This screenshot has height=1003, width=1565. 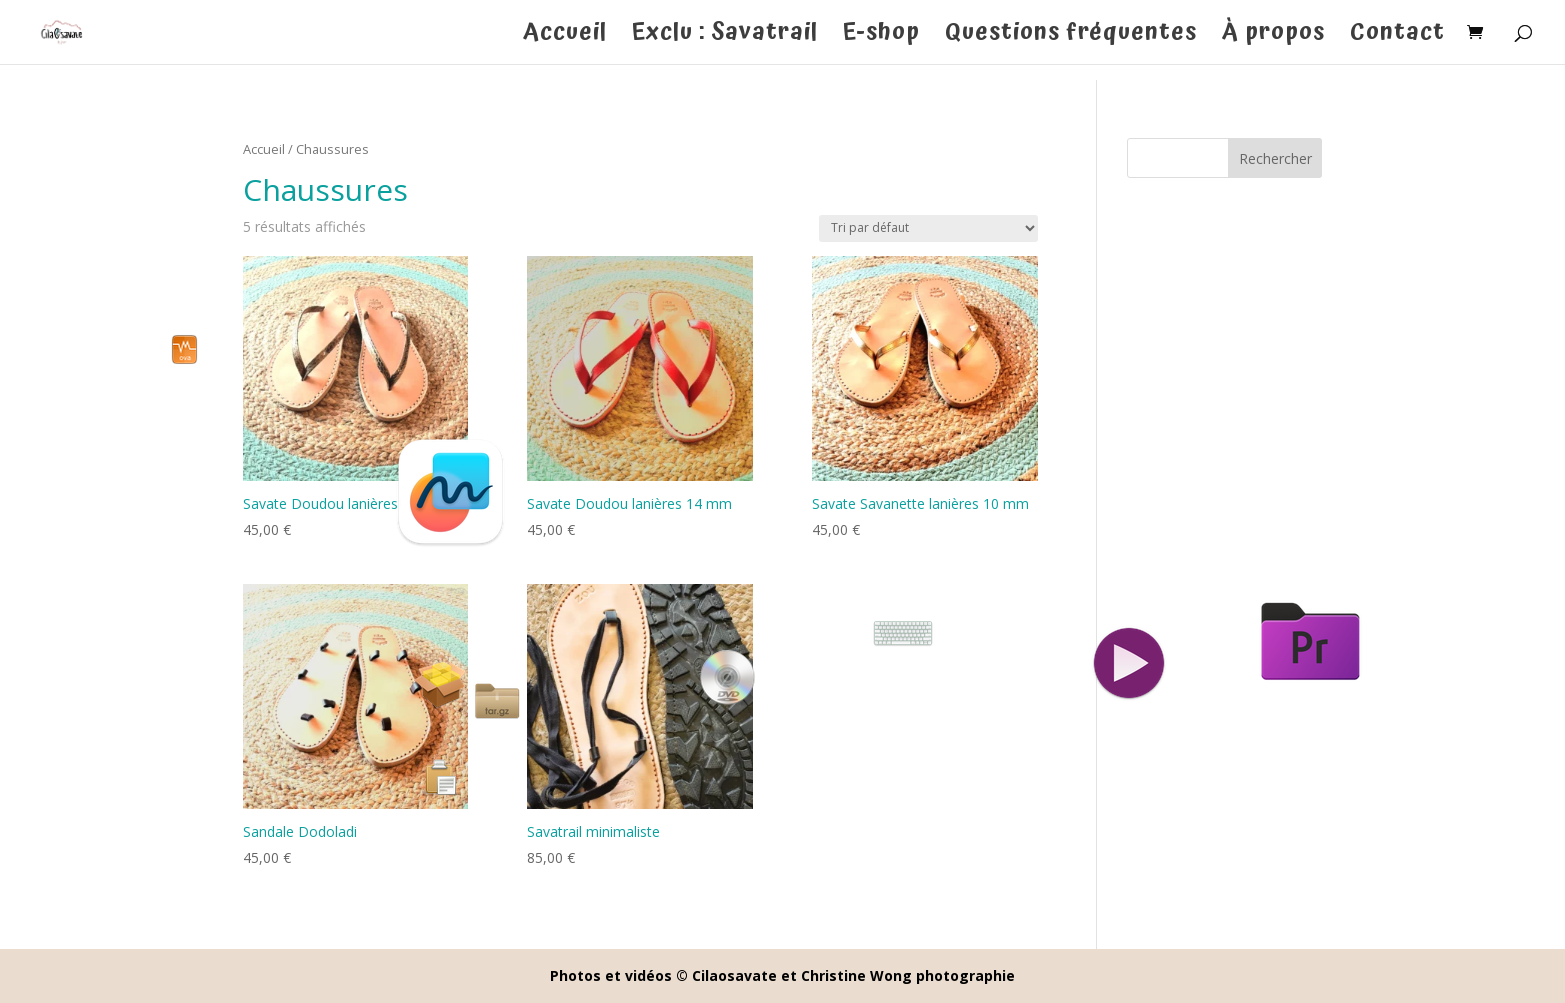 What do you see at coordinates (727, 678) in the screenshot?
I see `access DVD drive or optical disc contents` at bounding box center [727, 678].